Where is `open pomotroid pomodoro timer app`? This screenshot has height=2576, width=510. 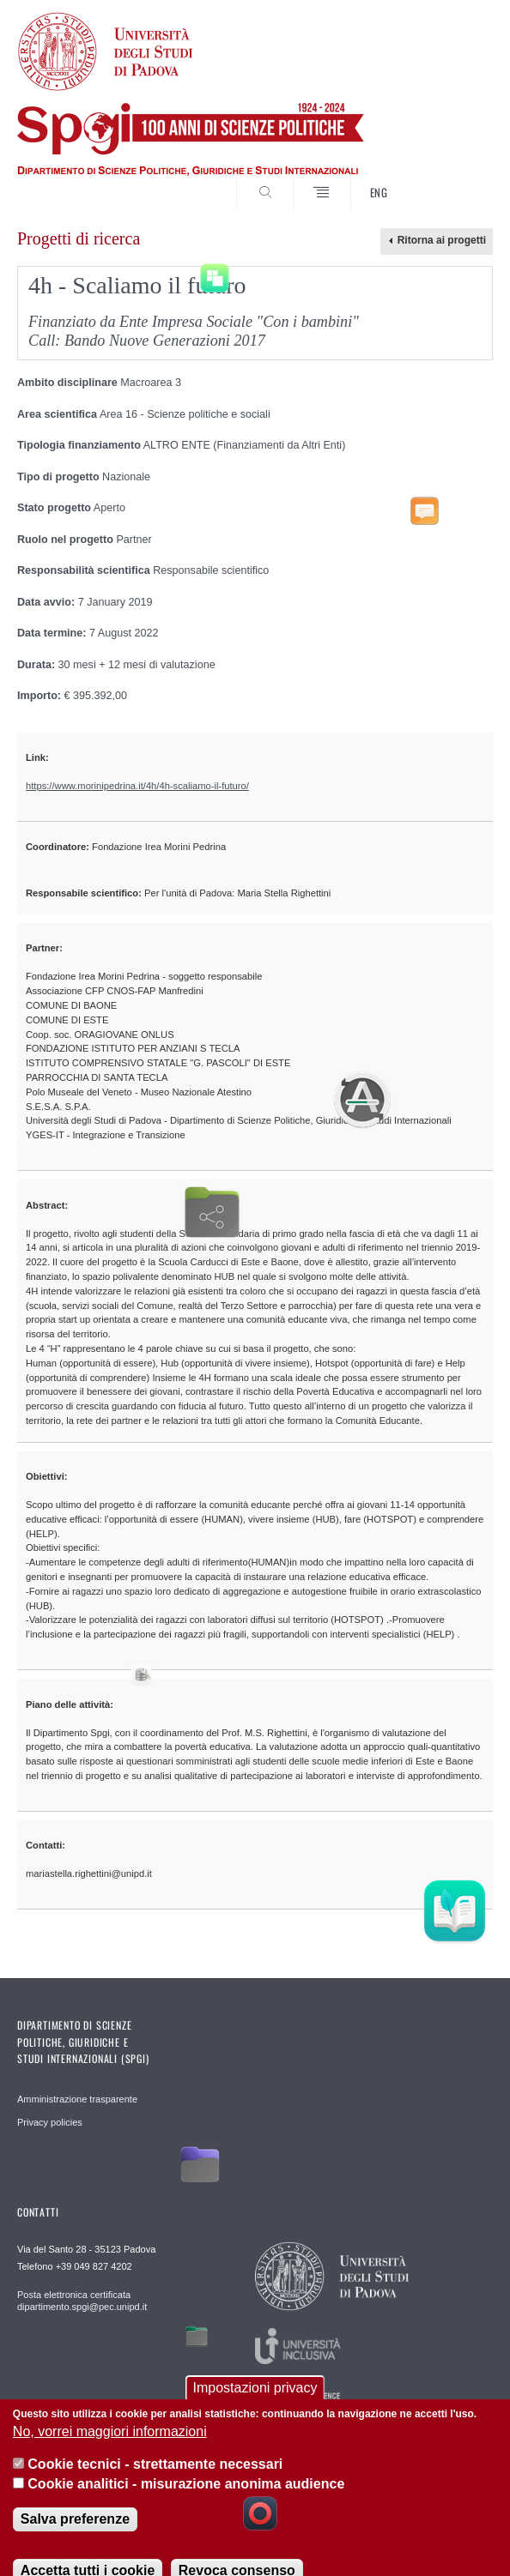 open pomotroid pomodoro timer app is located at coordinates (260, 2513).